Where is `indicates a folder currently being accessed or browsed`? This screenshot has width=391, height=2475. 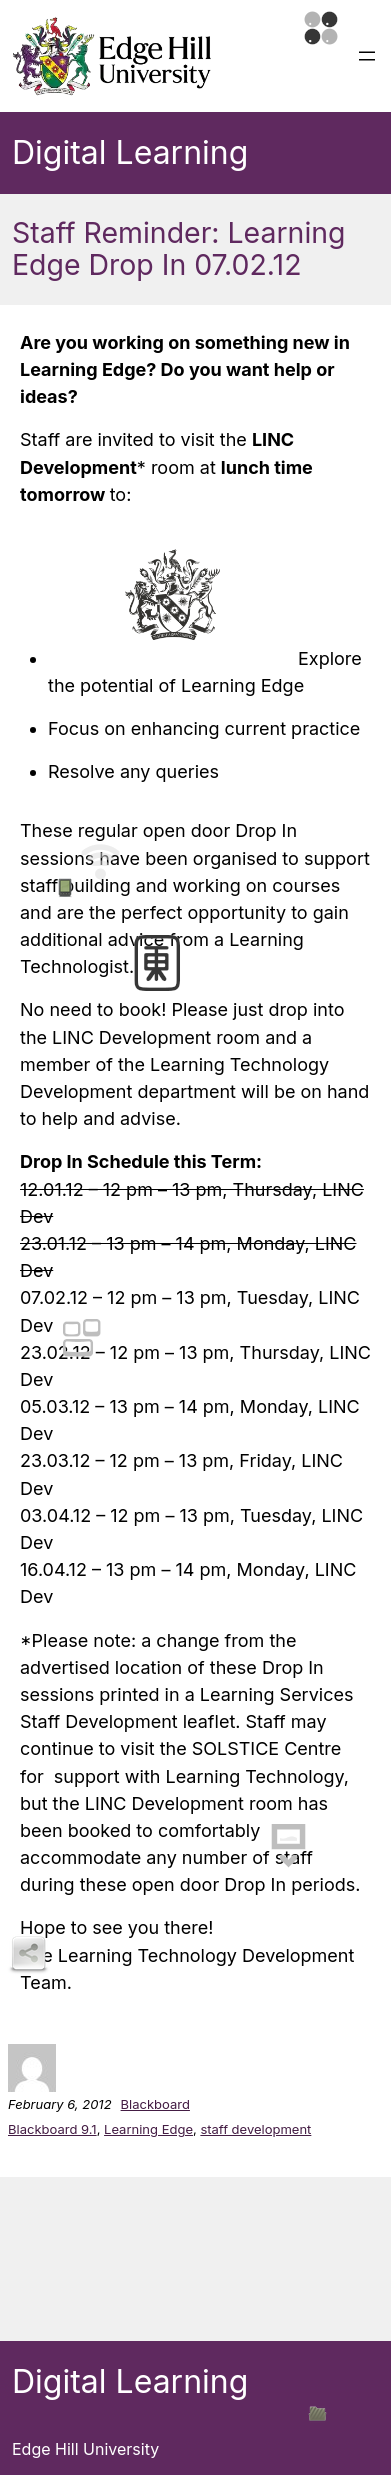
indicates a folder currently being accessed or browsed is located at coordinates (317, 2414).